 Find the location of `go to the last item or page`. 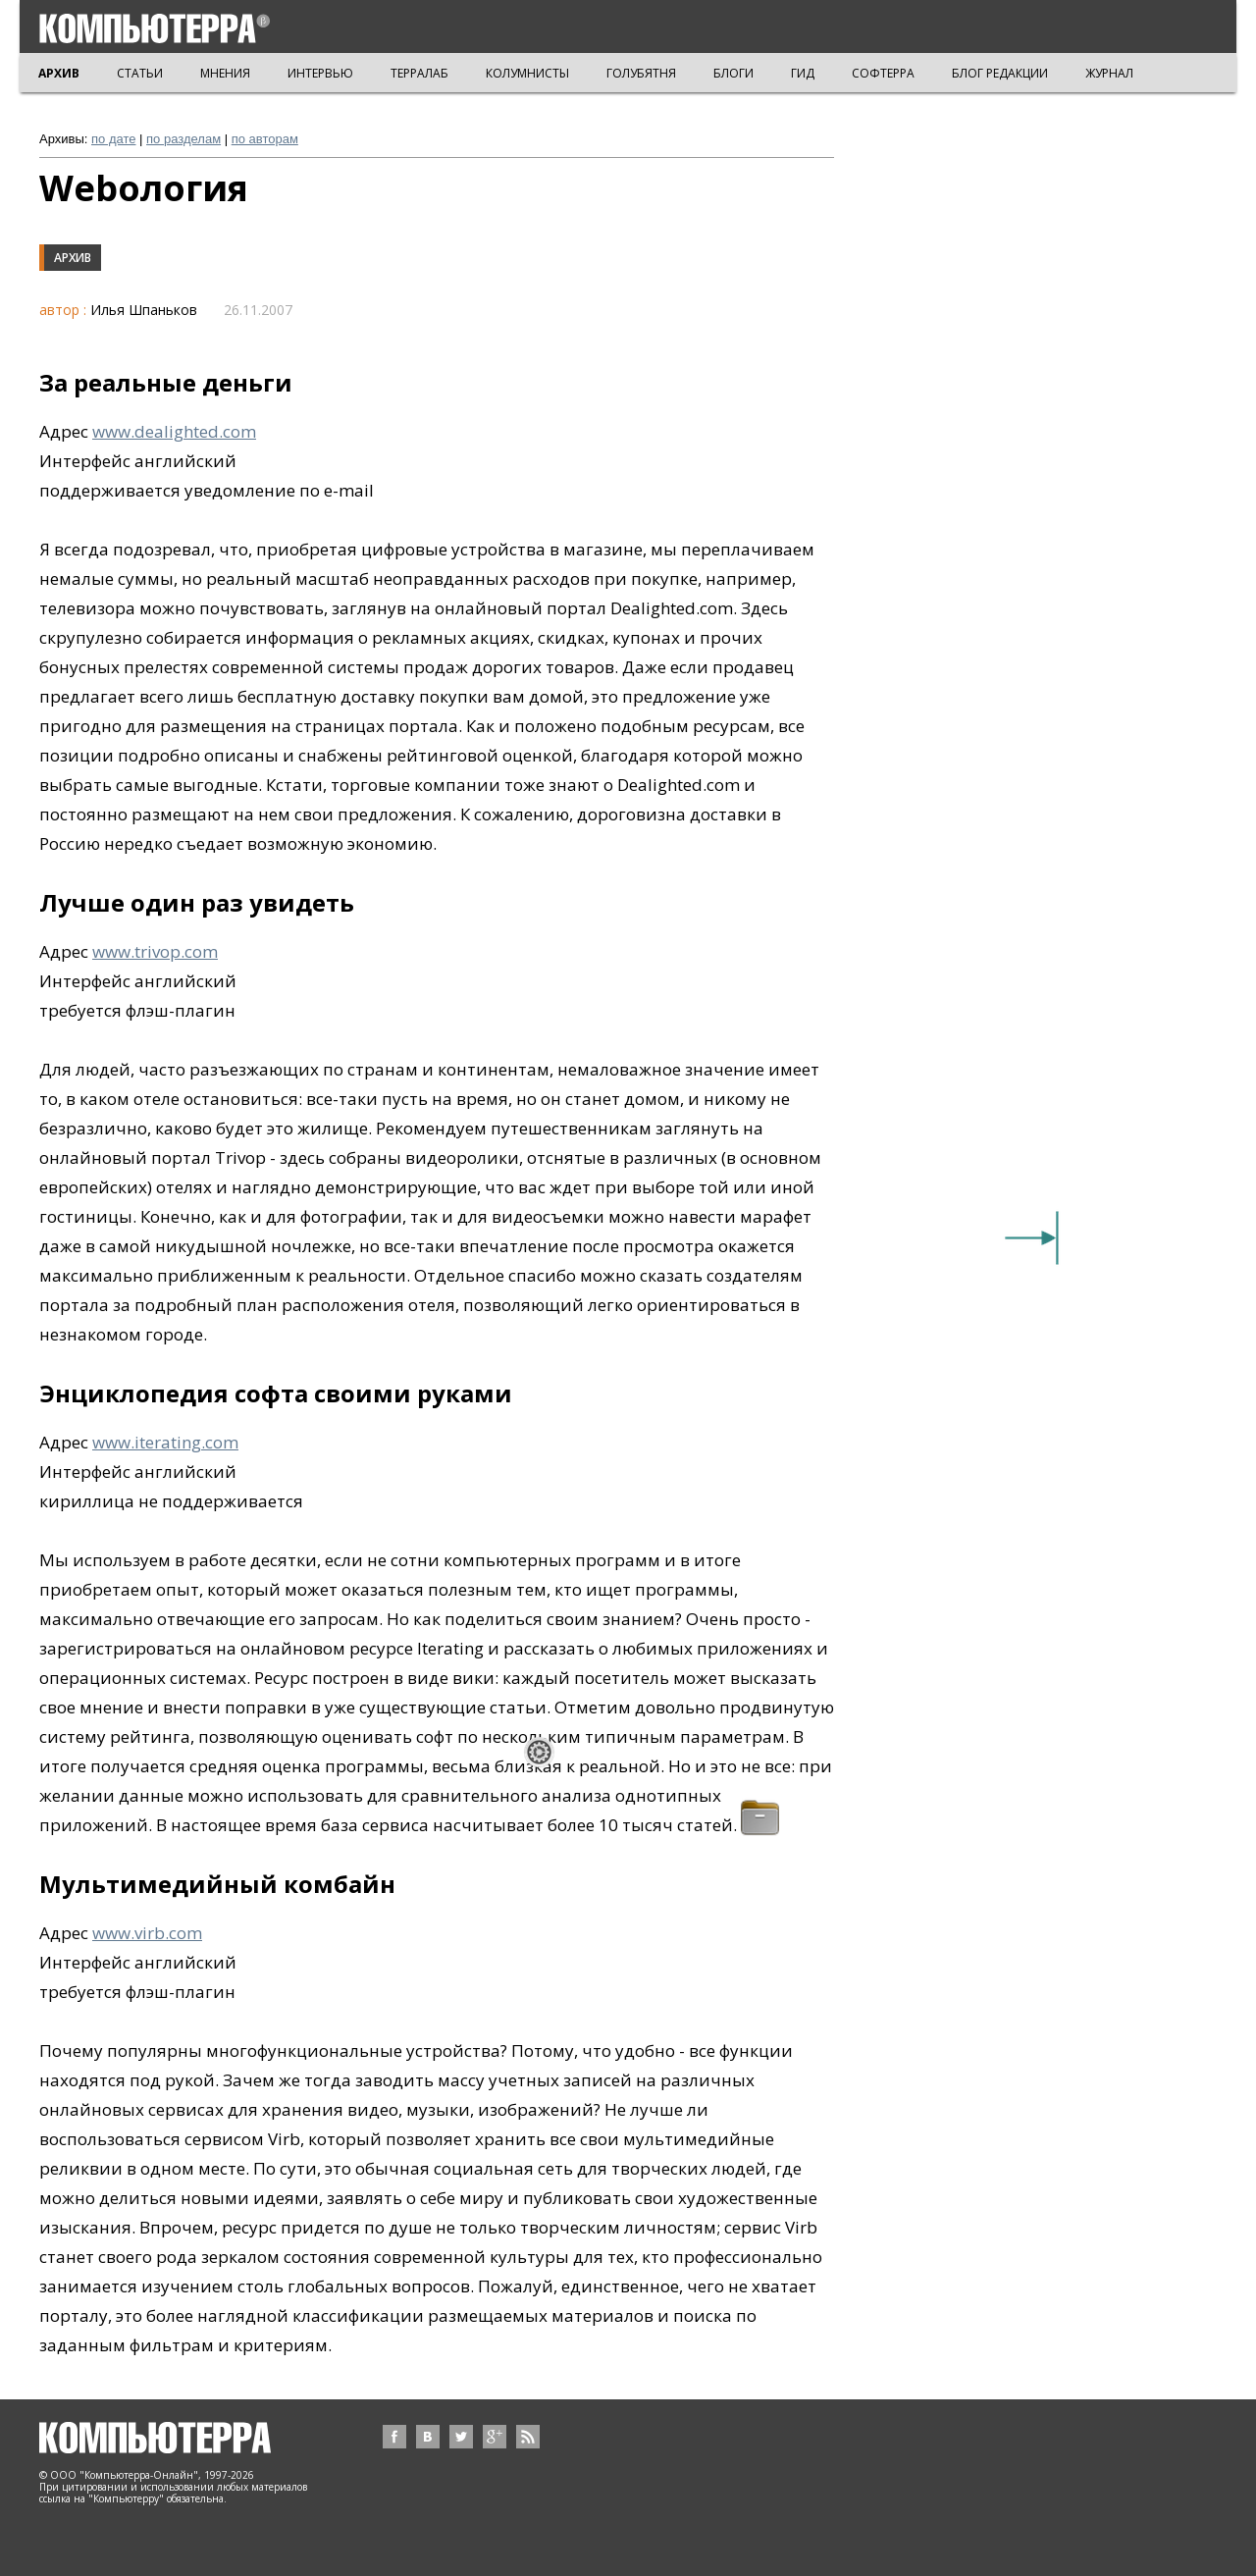

go to the last item or page is located at coordinates (1031, 1237).